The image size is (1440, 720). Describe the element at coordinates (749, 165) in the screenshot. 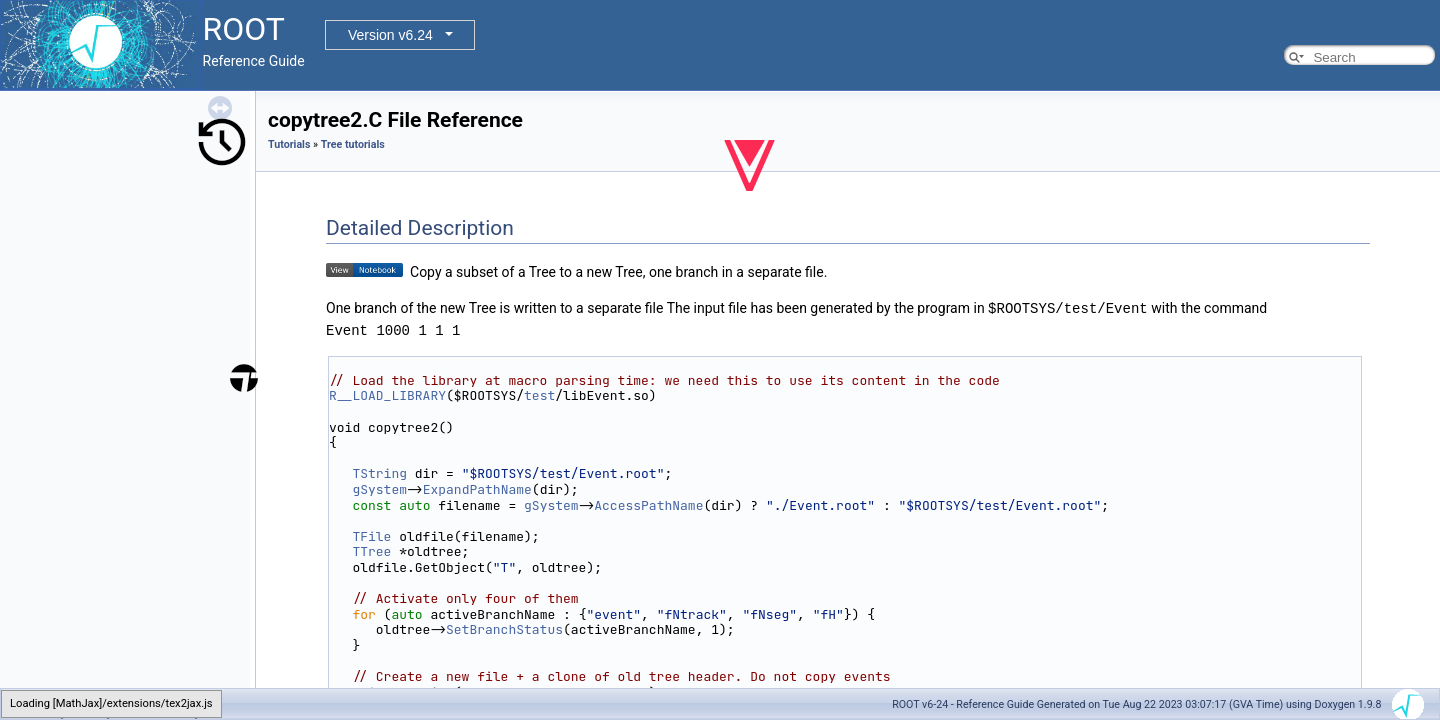

I see `open the ReVanced app` at that location.